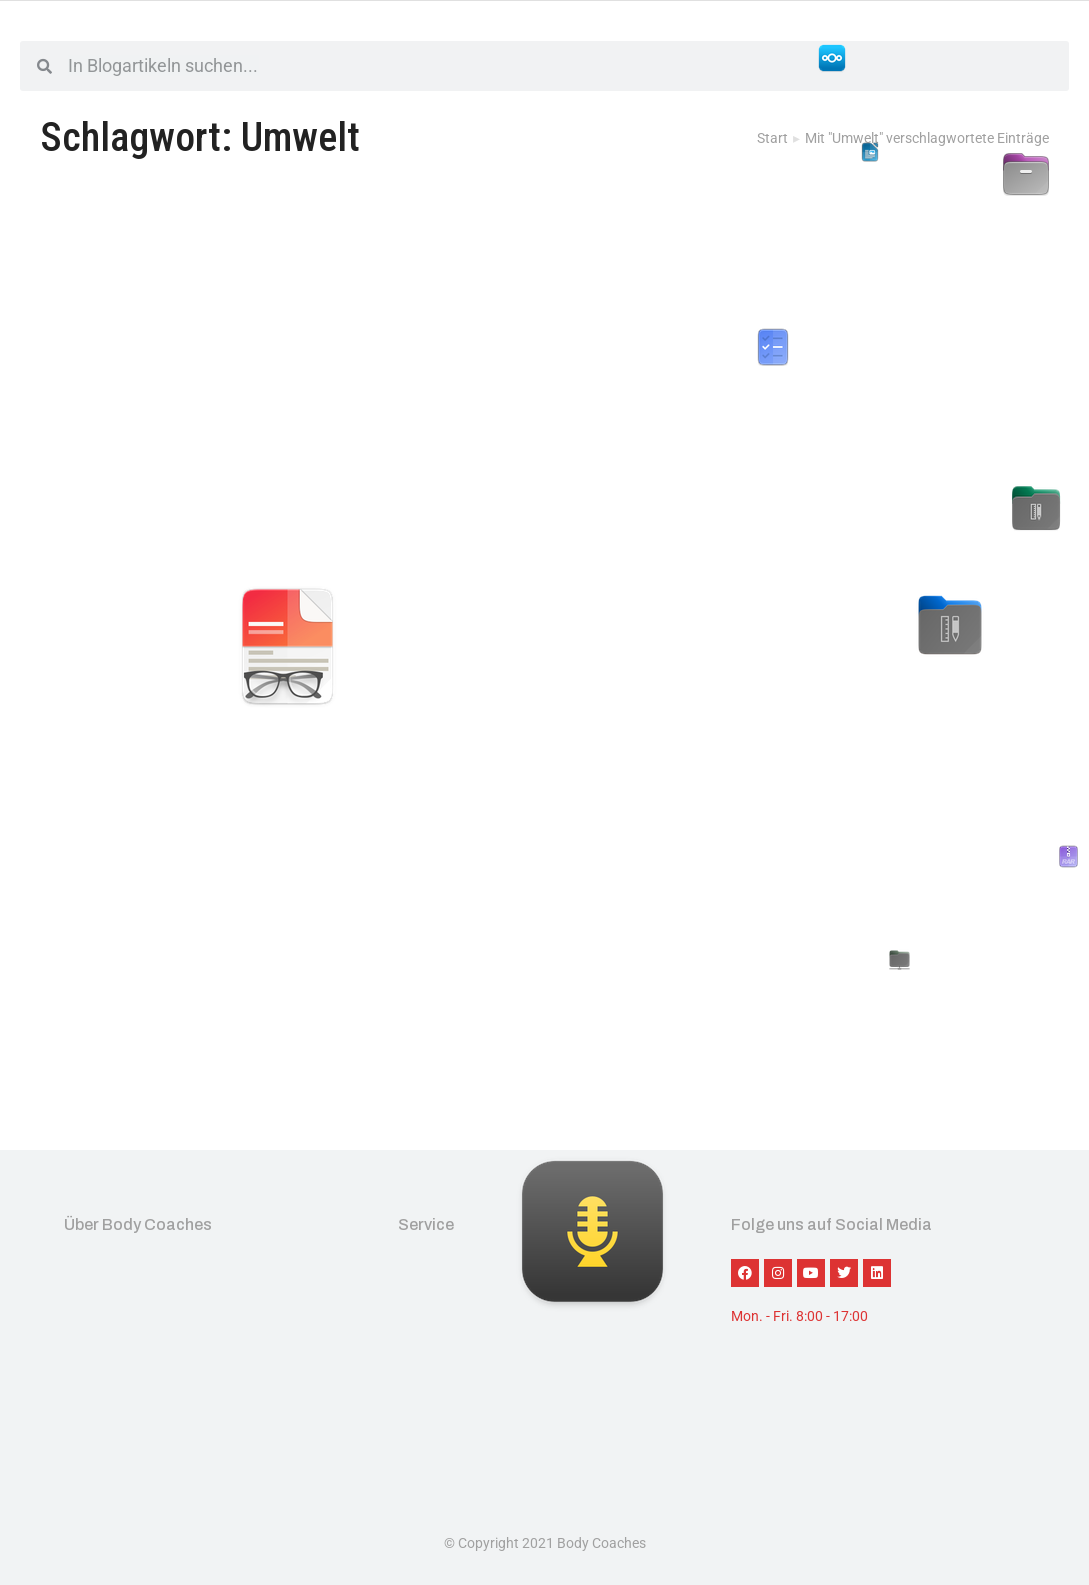 The image size is (1089, 1585). What do you see at coordinates (899, 959) in the screenshot?
I see `access a remote or network folder` at bounding box center [899, 959].